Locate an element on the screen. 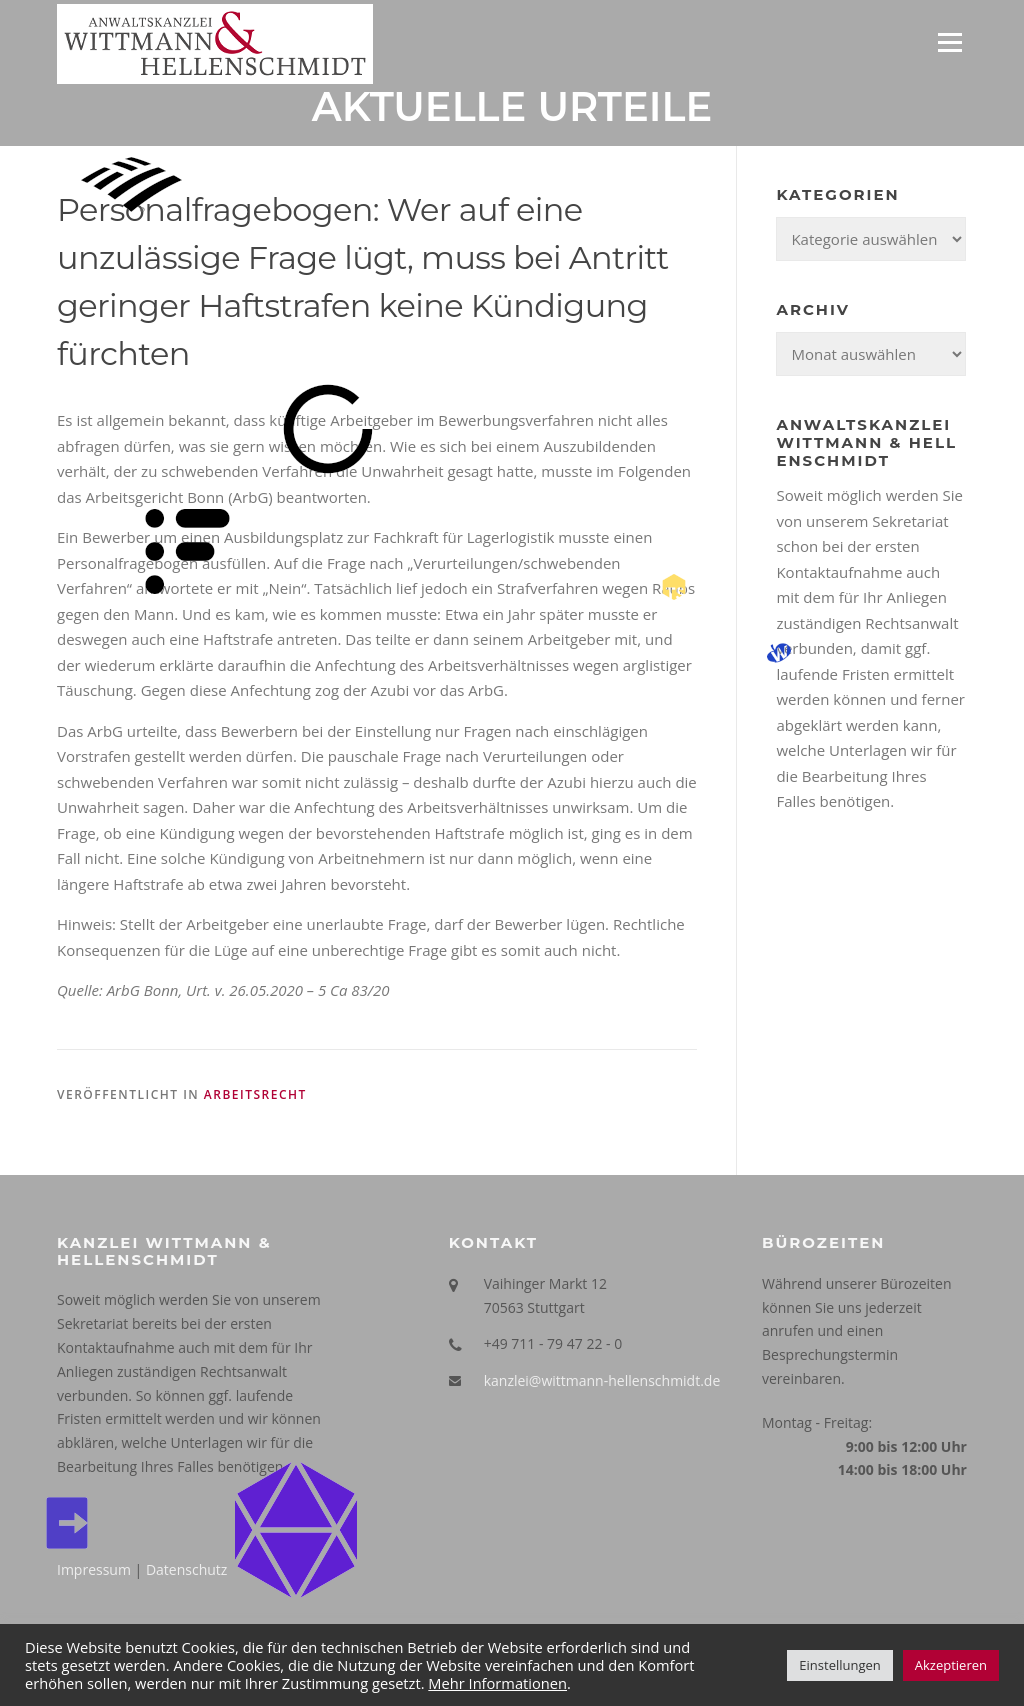 This screenshot has width=1024, height=1706. log out of your account is located at coordinates (67, 1523).